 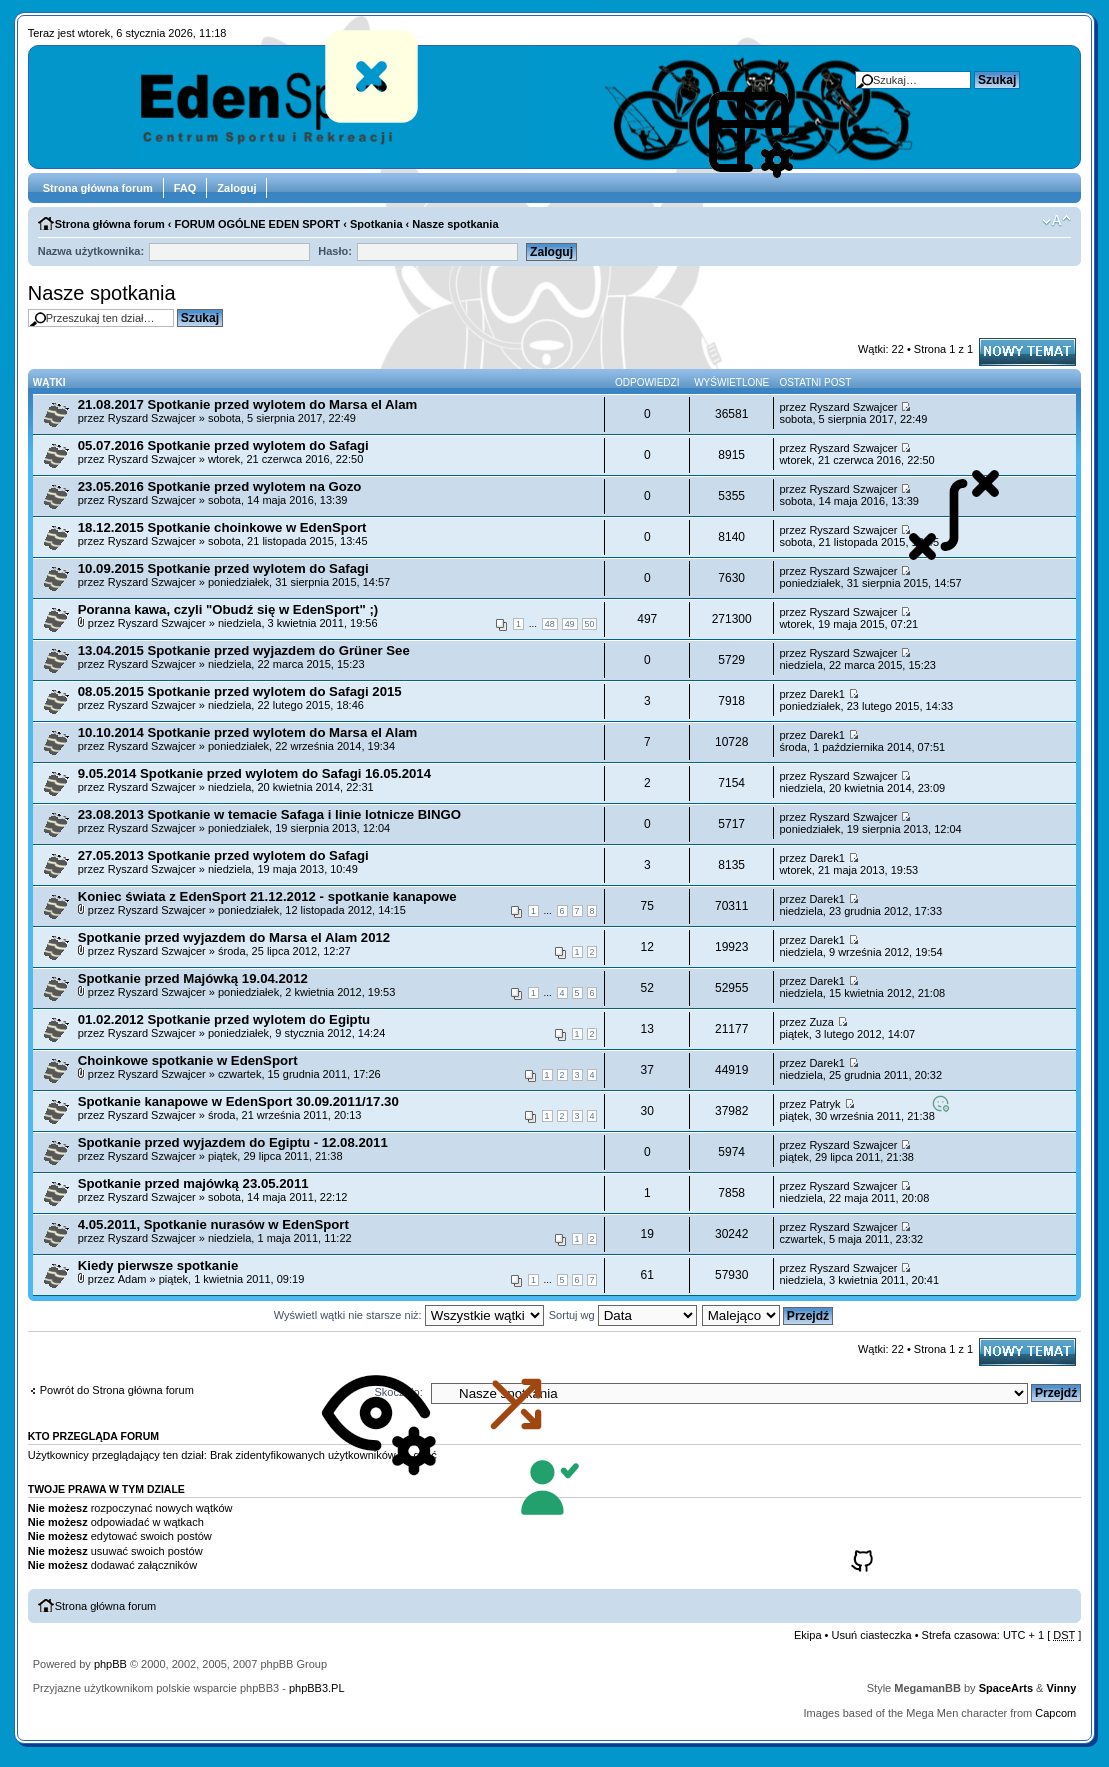 What do you see at coordinates (940, 1103) in the screenshot?
I see `pin your current mood or status` at bounding box center [940, 1103].